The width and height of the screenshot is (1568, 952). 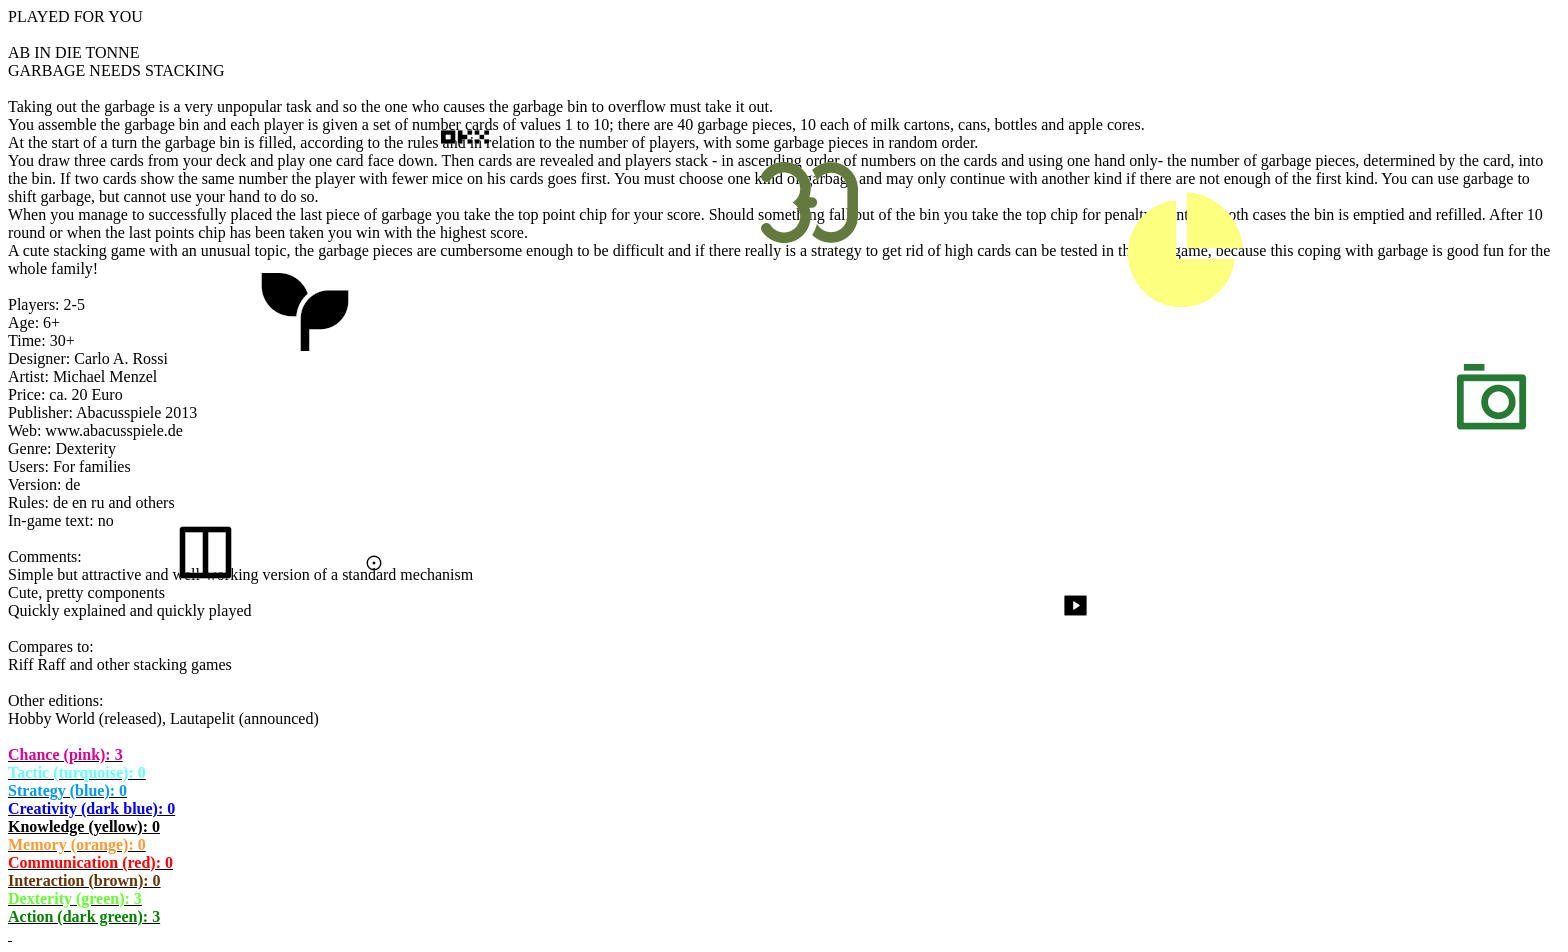 What do you see at coordinates (809, 202) in the screenshot?
I see `visit the 30 seconds of code website` at bounding box center [809, 202].